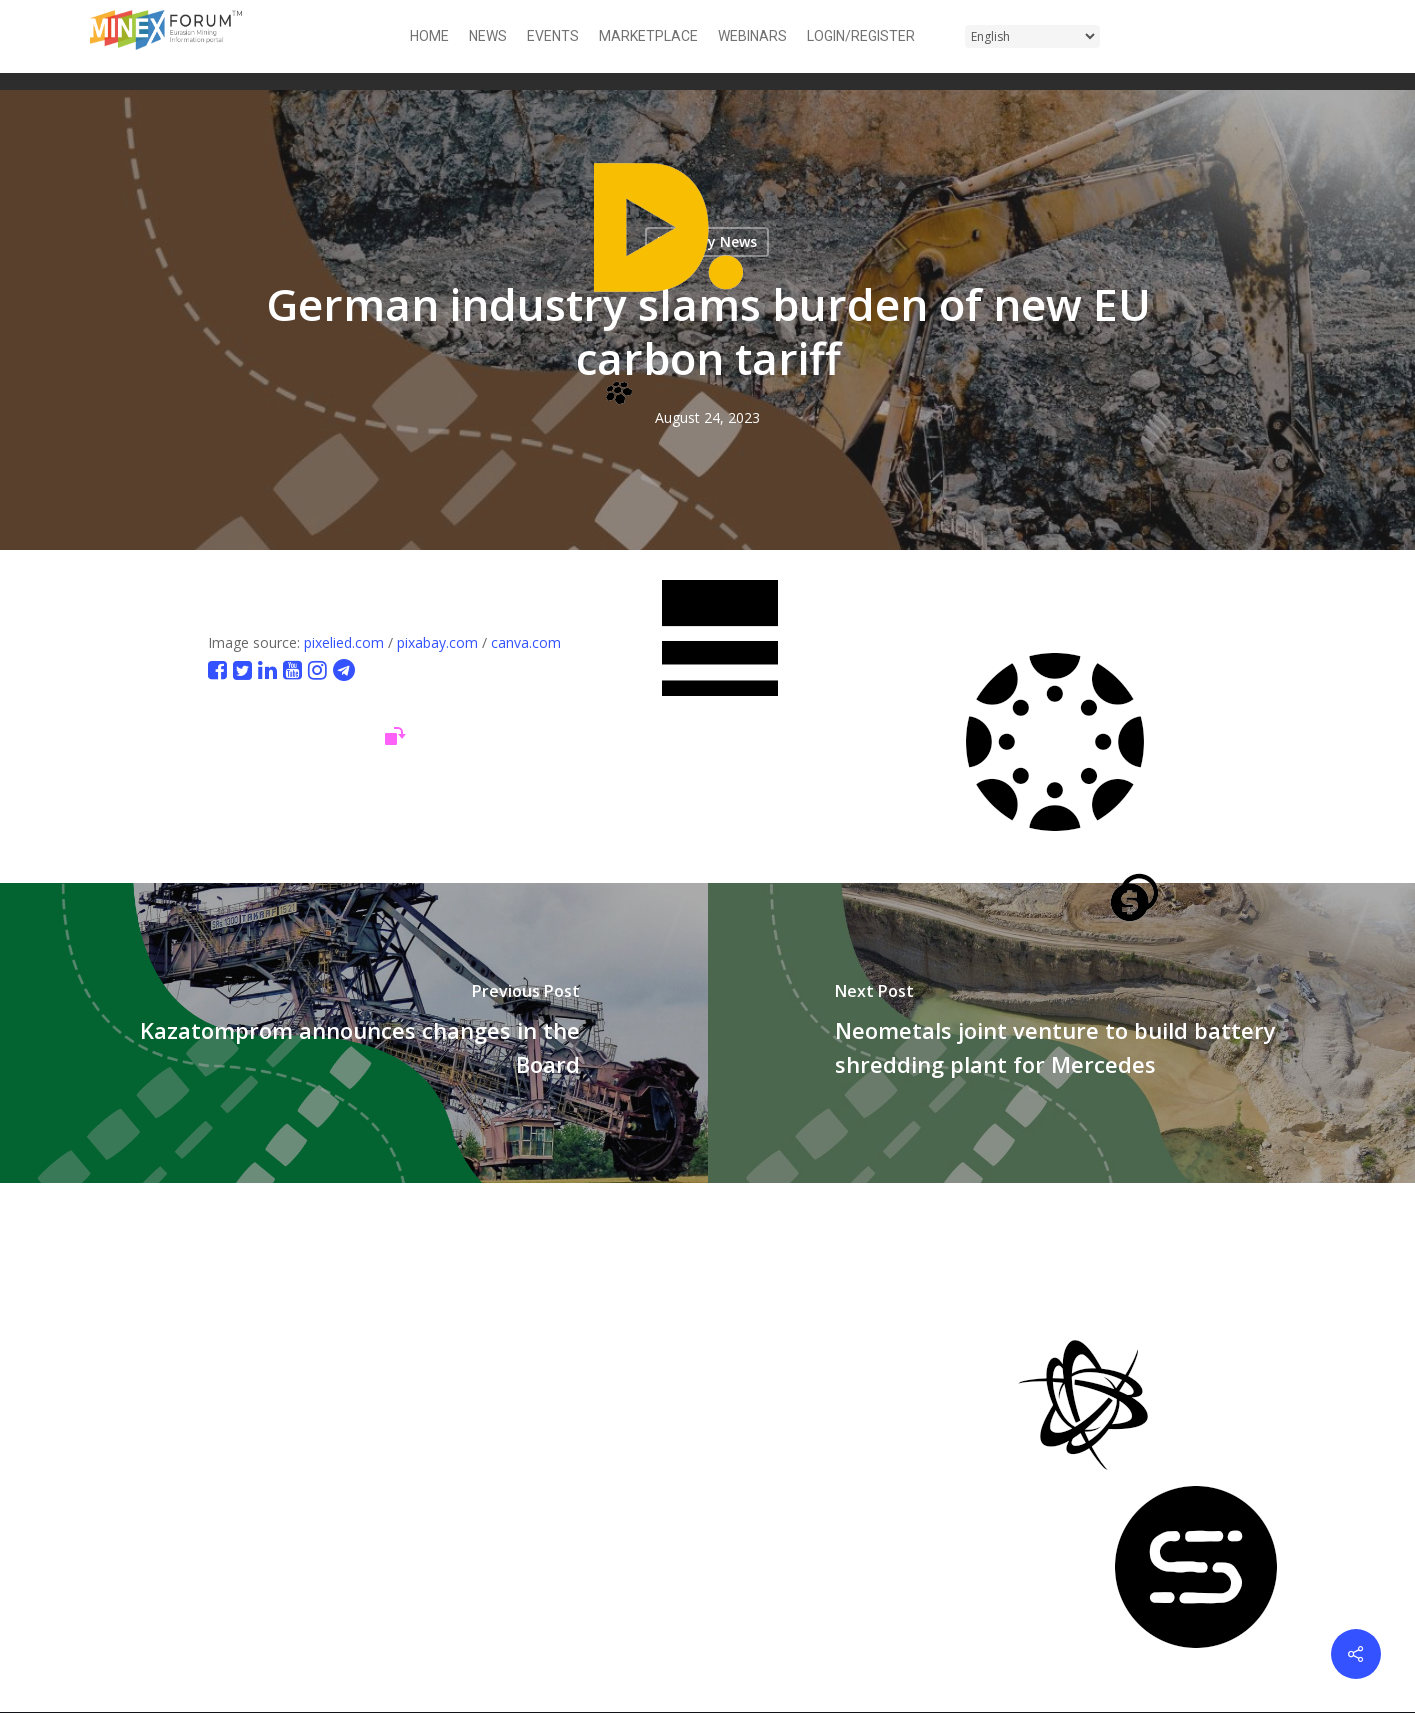  I want to click on view your coin balance or currency, so click(1134, 897).